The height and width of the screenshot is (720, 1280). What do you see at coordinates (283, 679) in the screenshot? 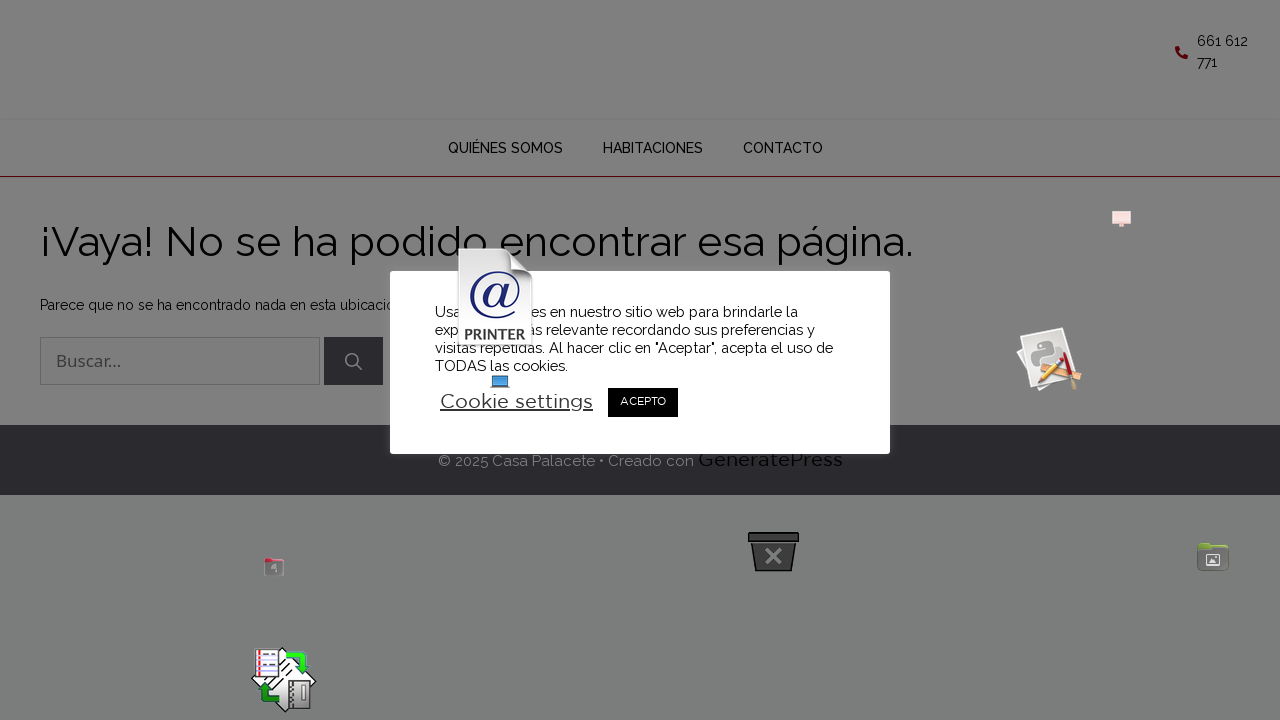
I see `convert between chinese text formats` at bounding box center [283, 679].